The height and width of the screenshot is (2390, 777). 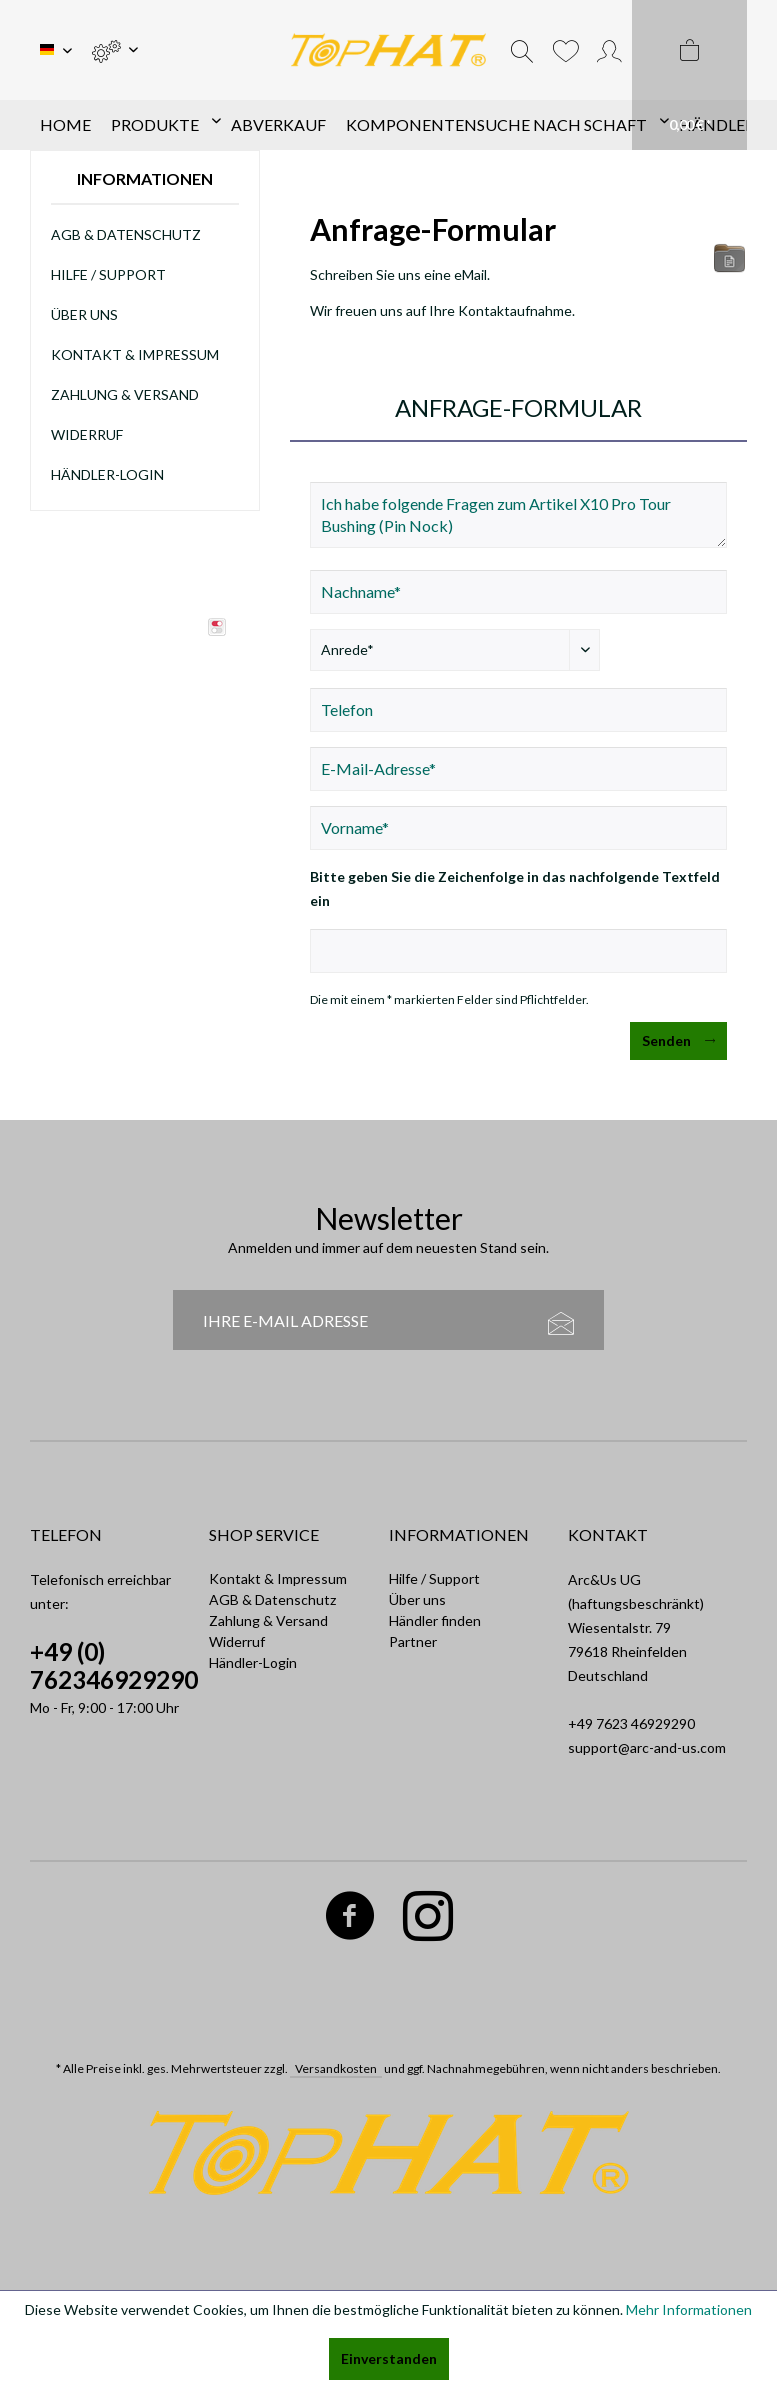 What do you see at coordinates (217, 627) in the screenshot?
I see `open gnome tweaks to customize system settings` at bounding box center [217, 627].